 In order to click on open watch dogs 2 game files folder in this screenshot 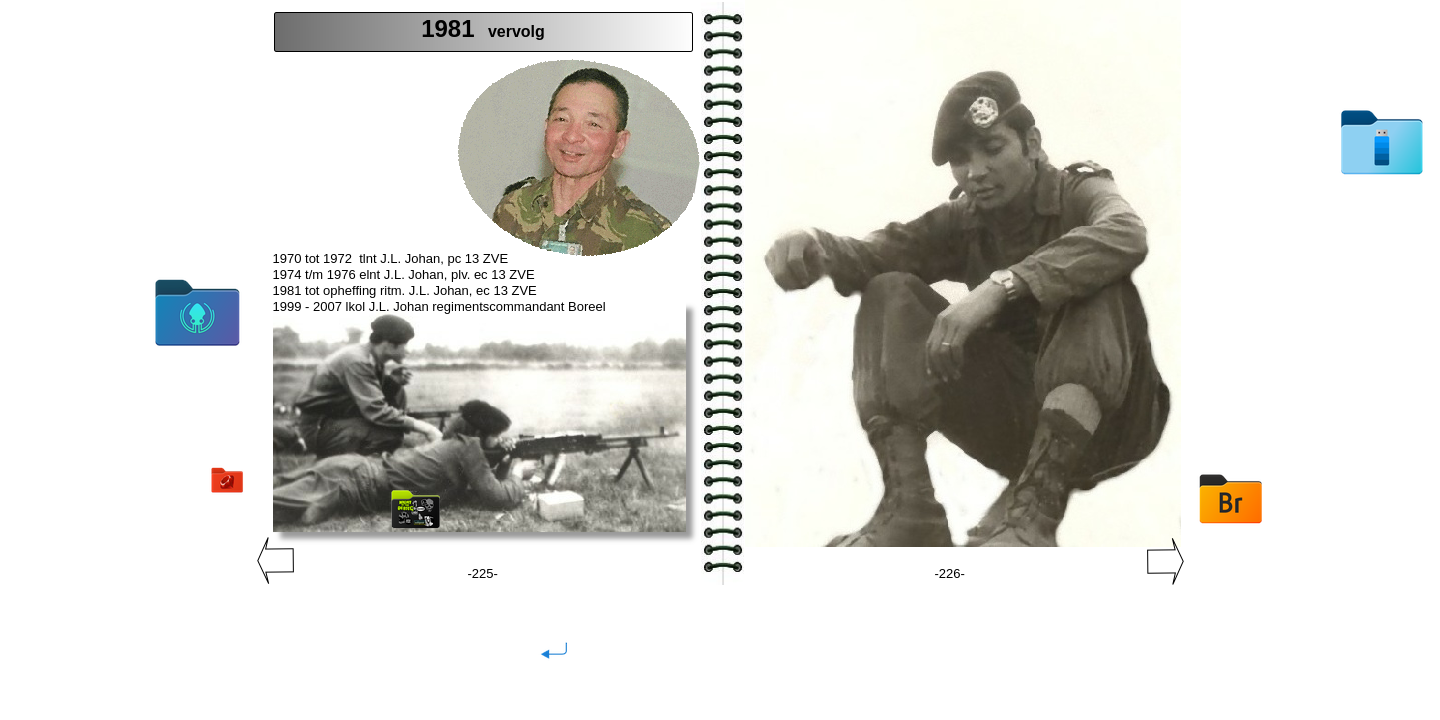, I will do `click(415, 510)`.